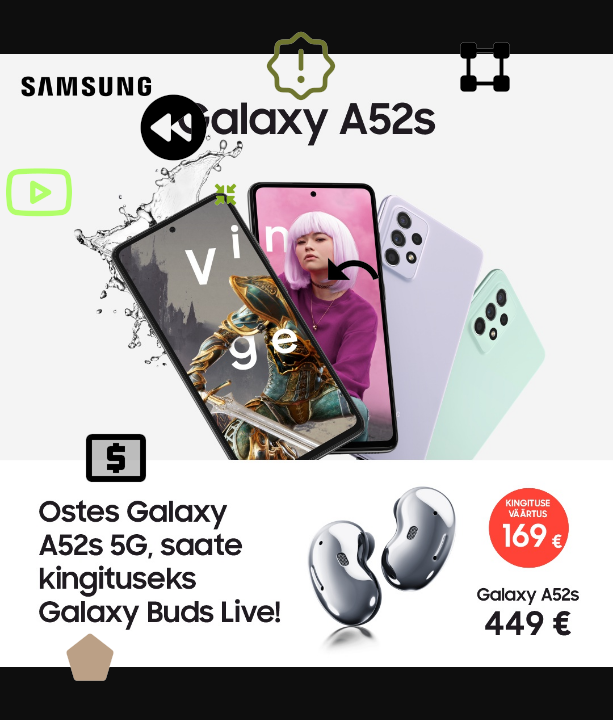  What do you see at coordinates (485, 67) in the screenshot?
I see `select or resize an object` at bounding box center [485, 67].